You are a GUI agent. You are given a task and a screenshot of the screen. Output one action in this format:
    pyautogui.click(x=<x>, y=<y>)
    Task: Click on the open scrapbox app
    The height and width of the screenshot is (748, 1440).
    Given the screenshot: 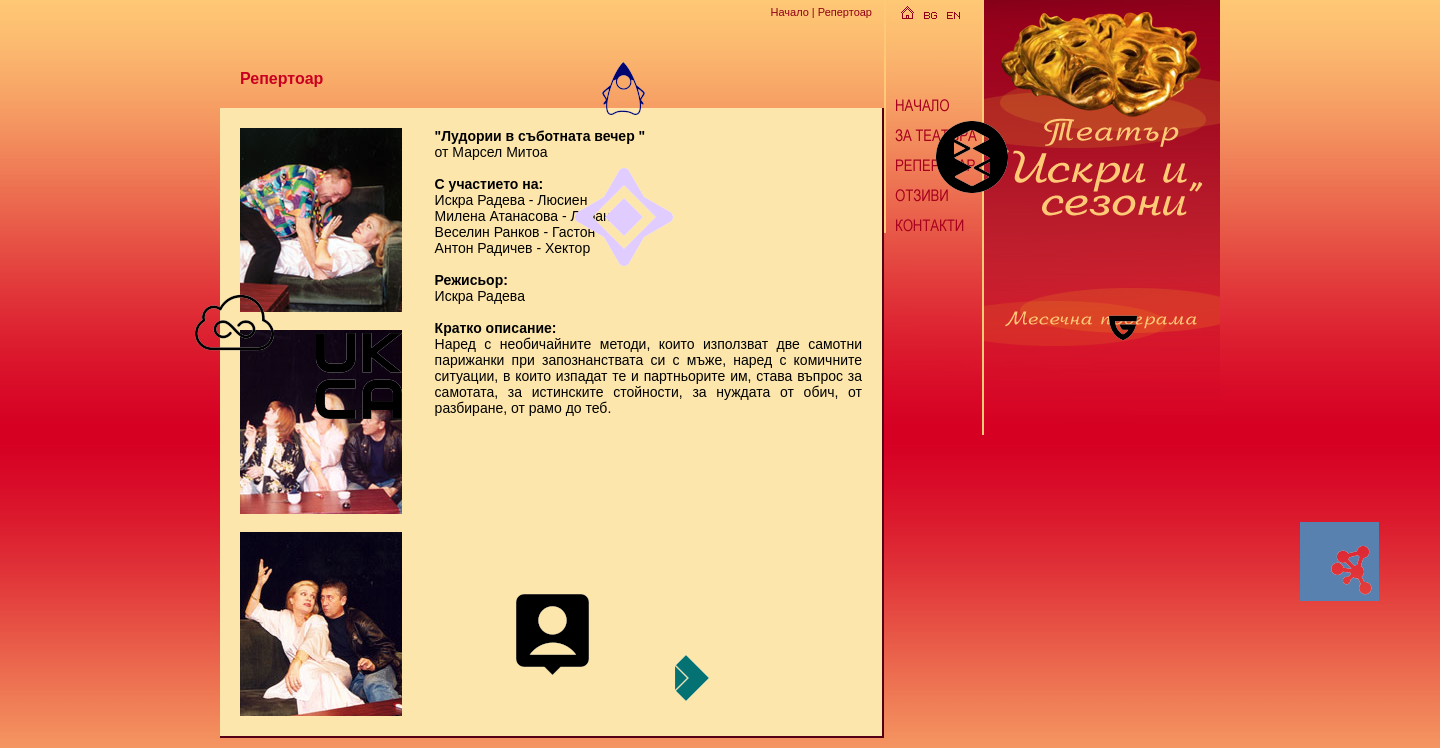 What is the action you would take?
    pyautogui.click(x=972, y=157)
    